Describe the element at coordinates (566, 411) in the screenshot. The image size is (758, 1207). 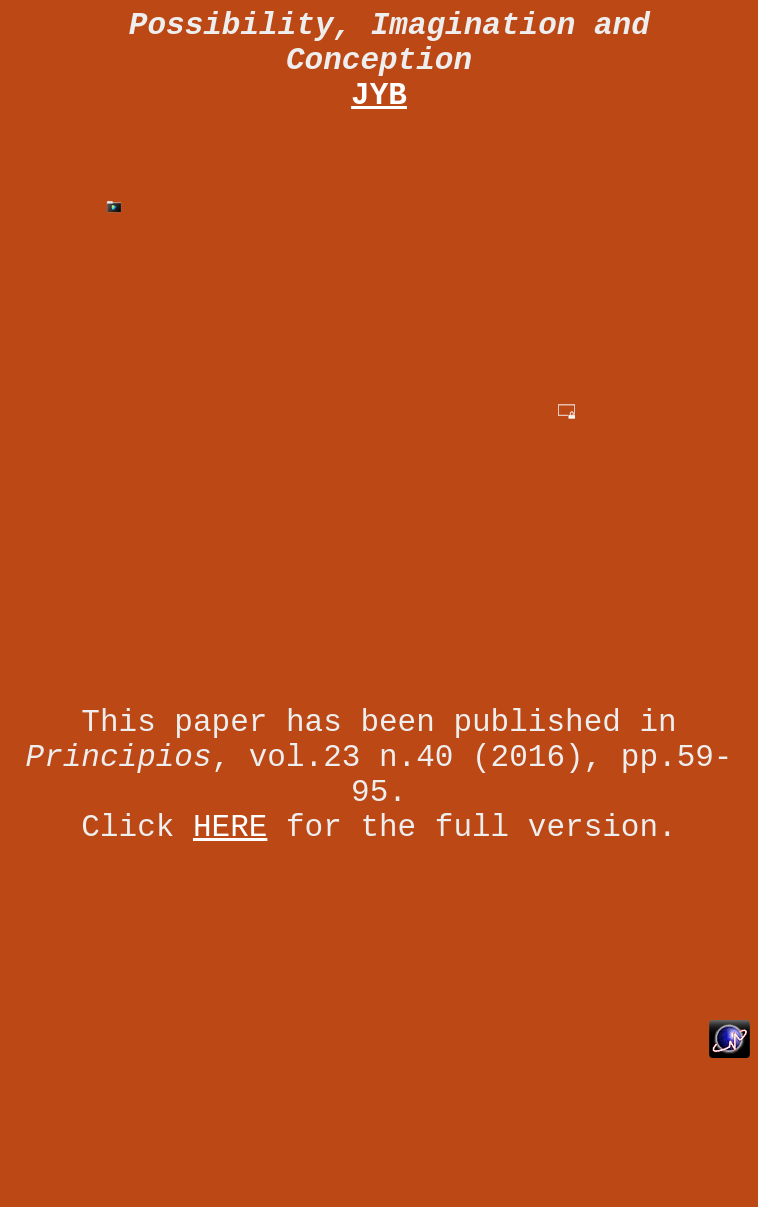
I see `screen rotation is locked to landscape mode` at that location.